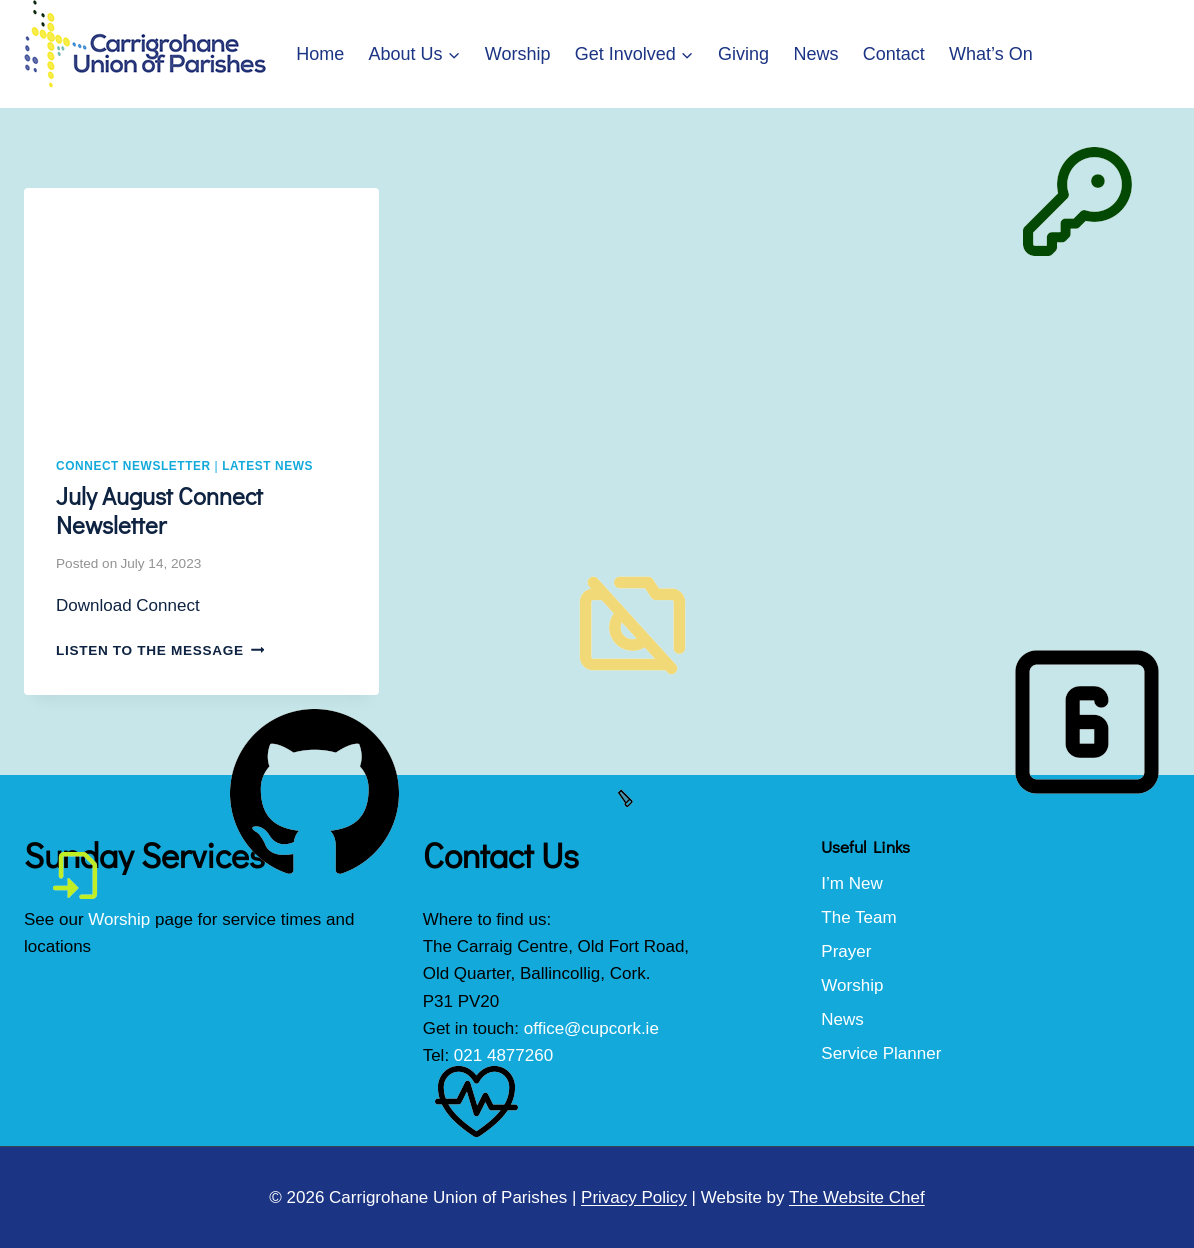 This screenshot has height=1248, width=1194. I want to click on view project on github, so click(314, 793).